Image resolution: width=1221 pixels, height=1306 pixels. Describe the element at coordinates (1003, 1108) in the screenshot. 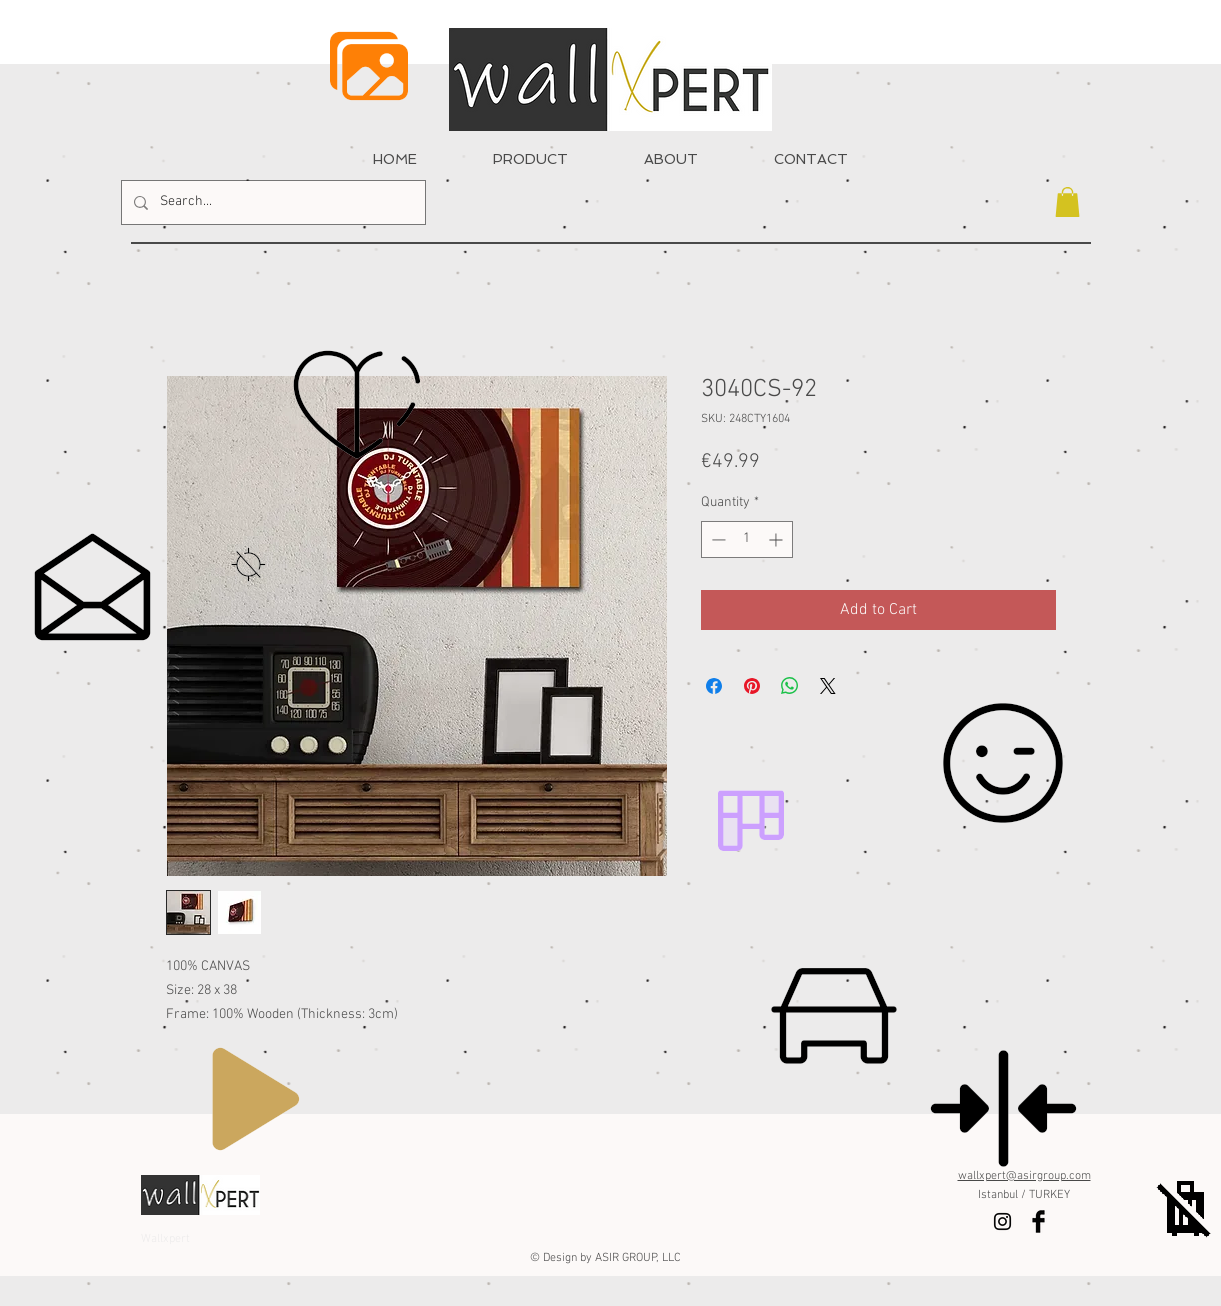

I see `collapse or minimize horizontal spacing` at that location.